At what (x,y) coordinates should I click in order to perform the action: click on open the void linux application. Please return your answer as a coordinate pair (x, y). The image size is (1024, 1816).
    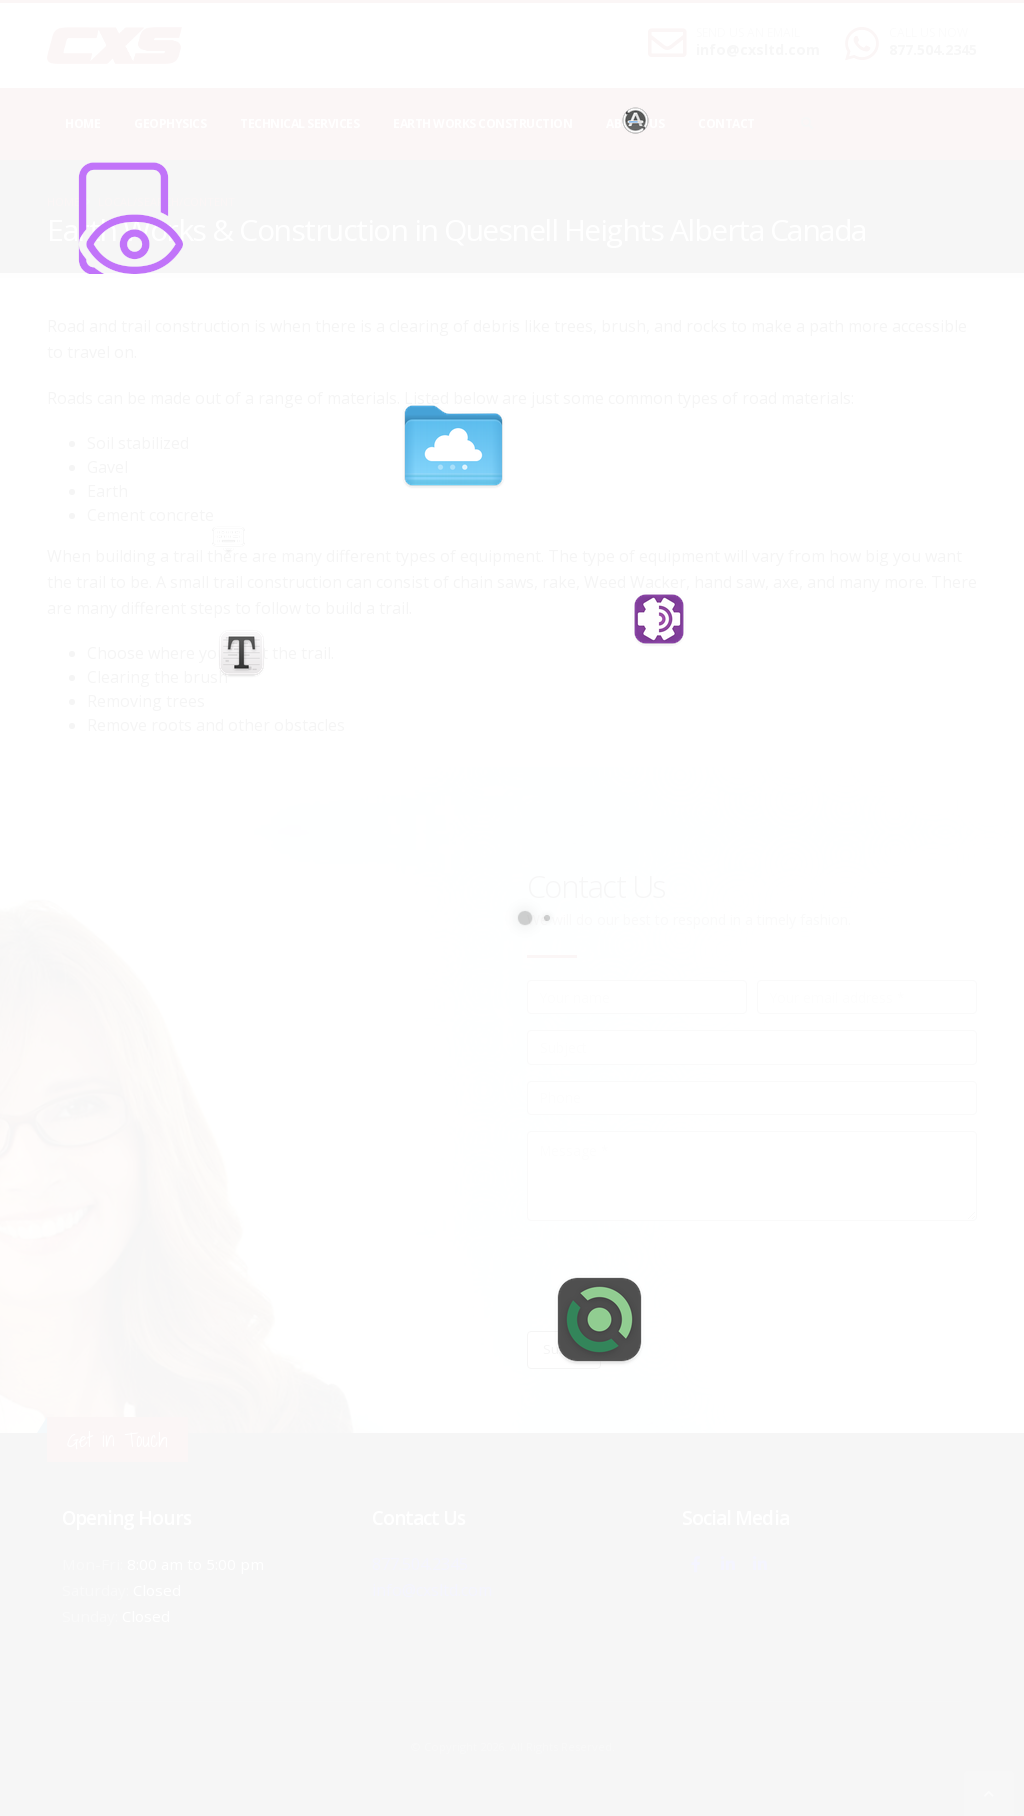
    Looking at the image, I should click on (599, 1319).